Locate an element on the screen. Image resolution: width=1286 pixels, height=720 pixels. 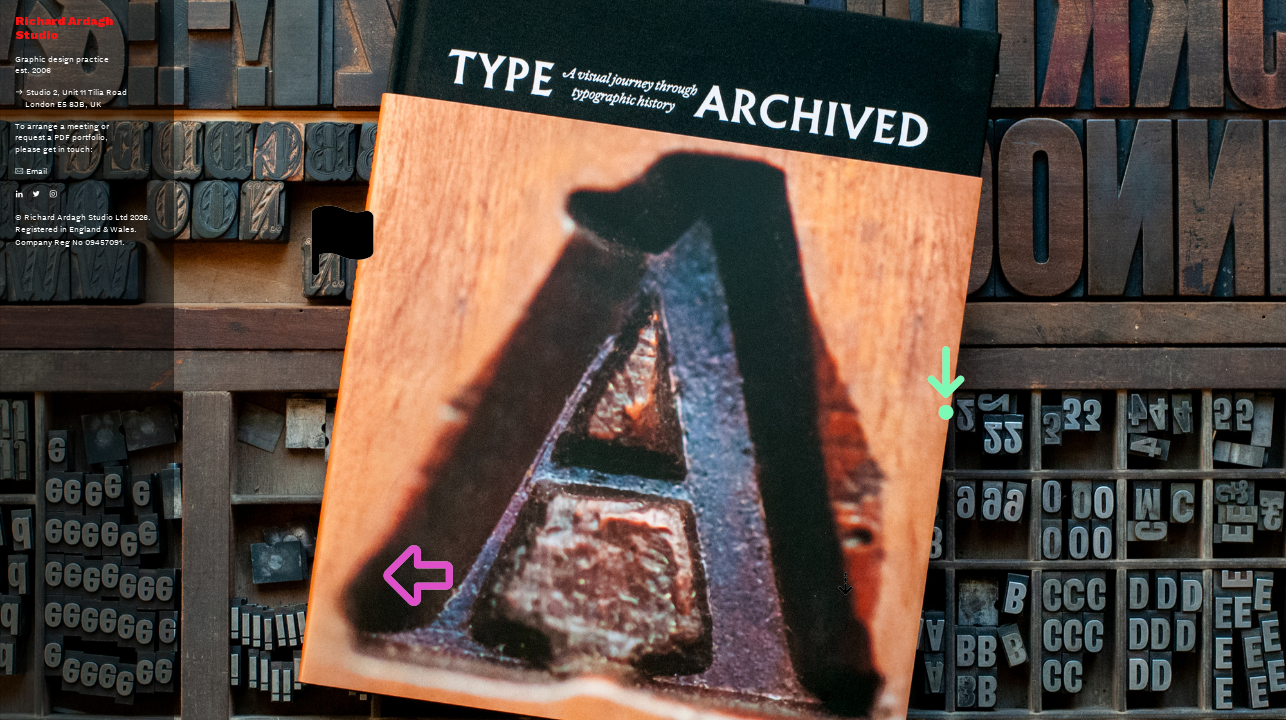
go back to the previous screen is located at coordinates (417, 575).